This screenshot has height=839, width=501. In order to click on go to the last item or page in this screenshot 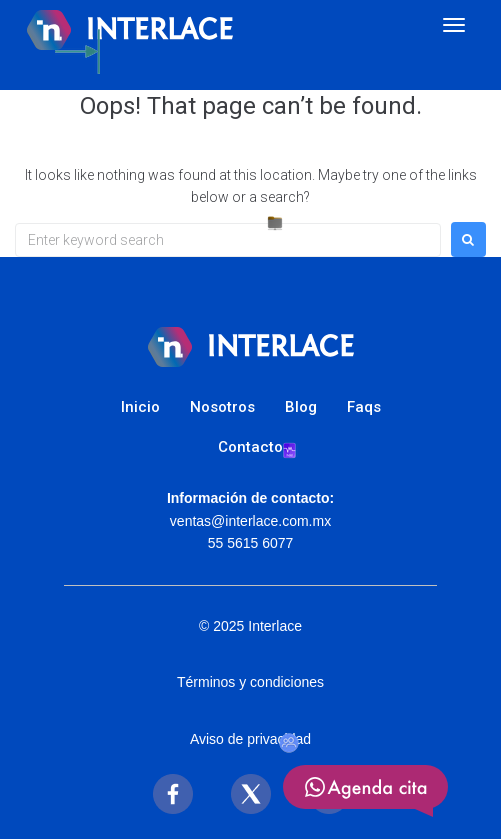, I will do `click(77, 51)`.